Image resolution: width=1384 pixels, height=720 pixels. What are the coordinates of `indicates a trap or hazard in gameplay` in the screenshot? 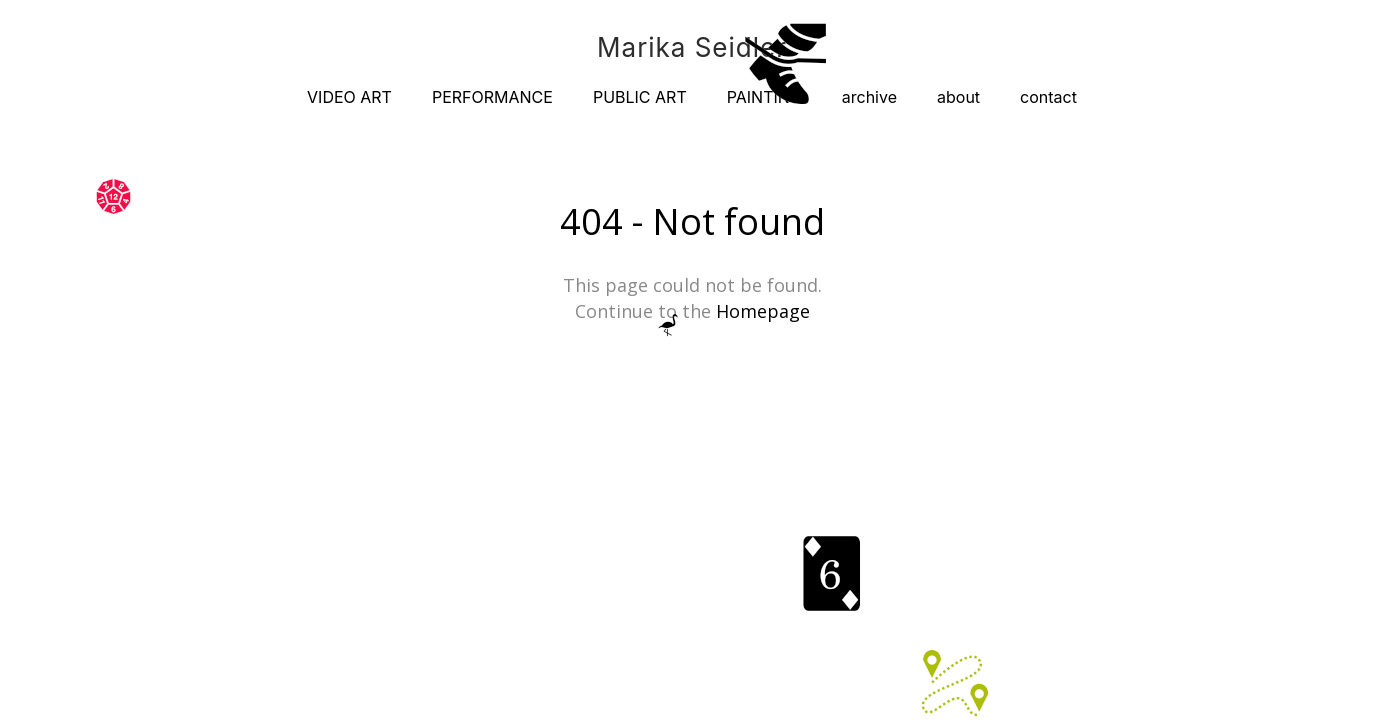 It's located at (785, 63).